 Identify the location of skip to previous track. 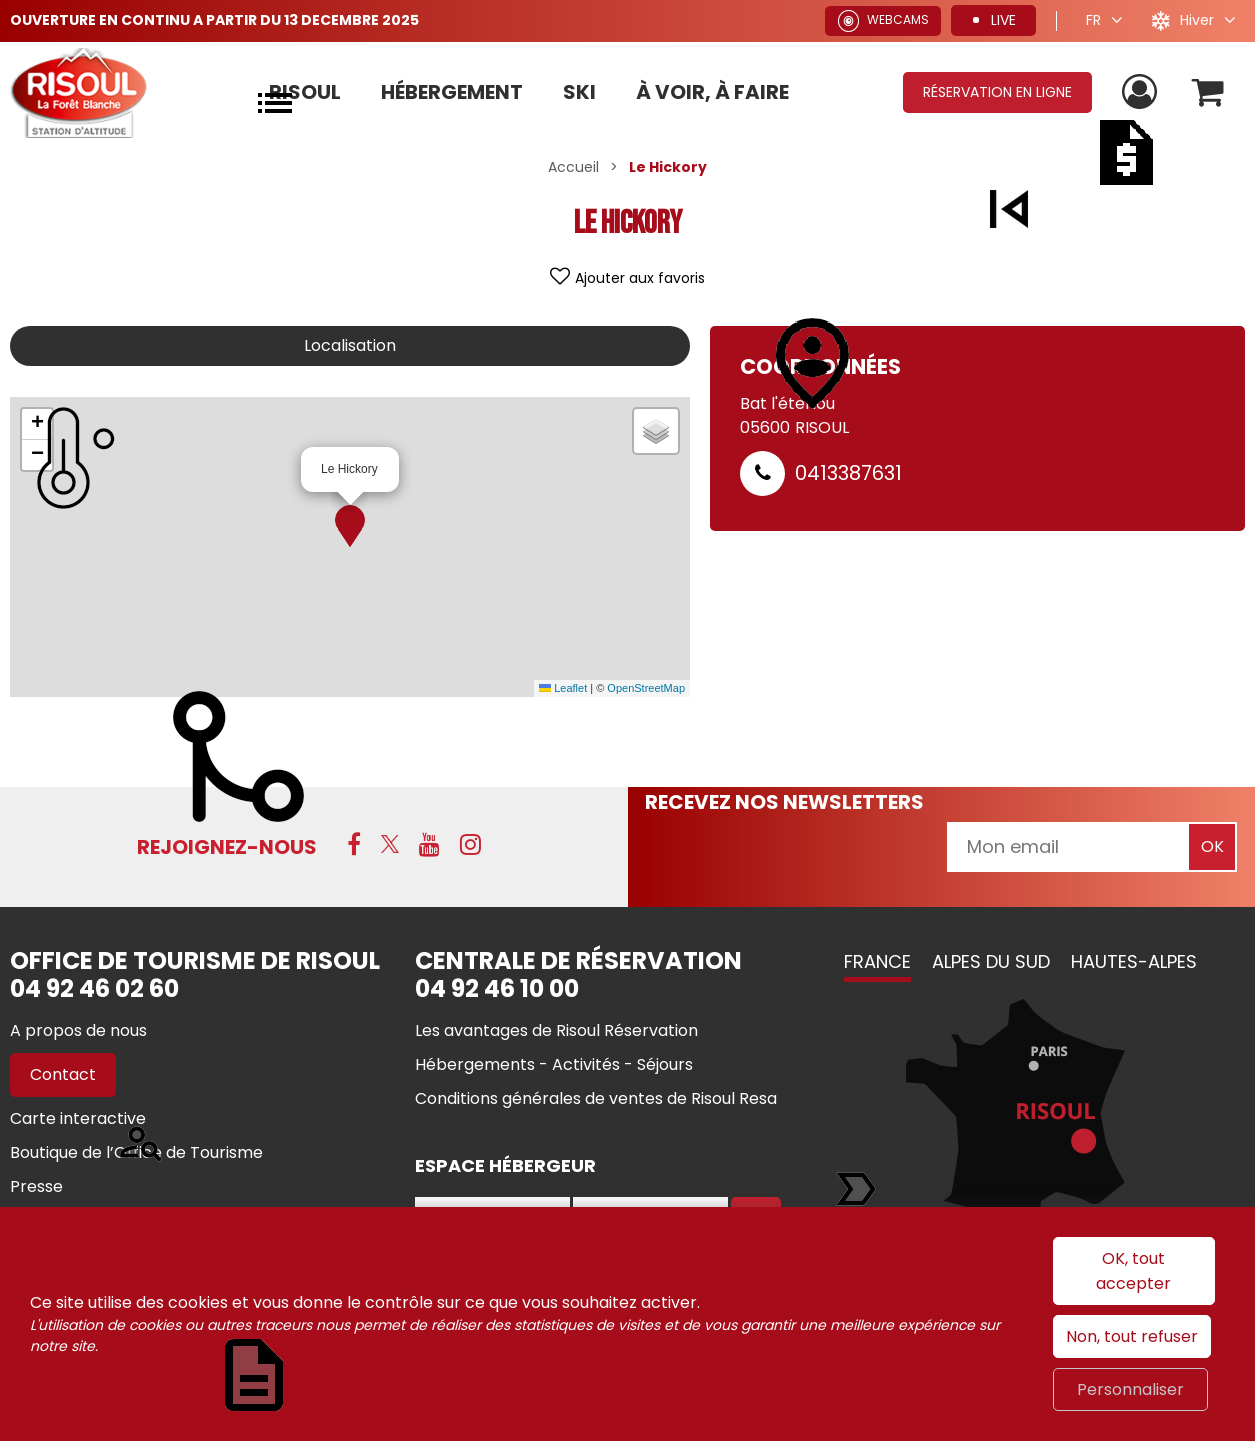
(1009, 209).